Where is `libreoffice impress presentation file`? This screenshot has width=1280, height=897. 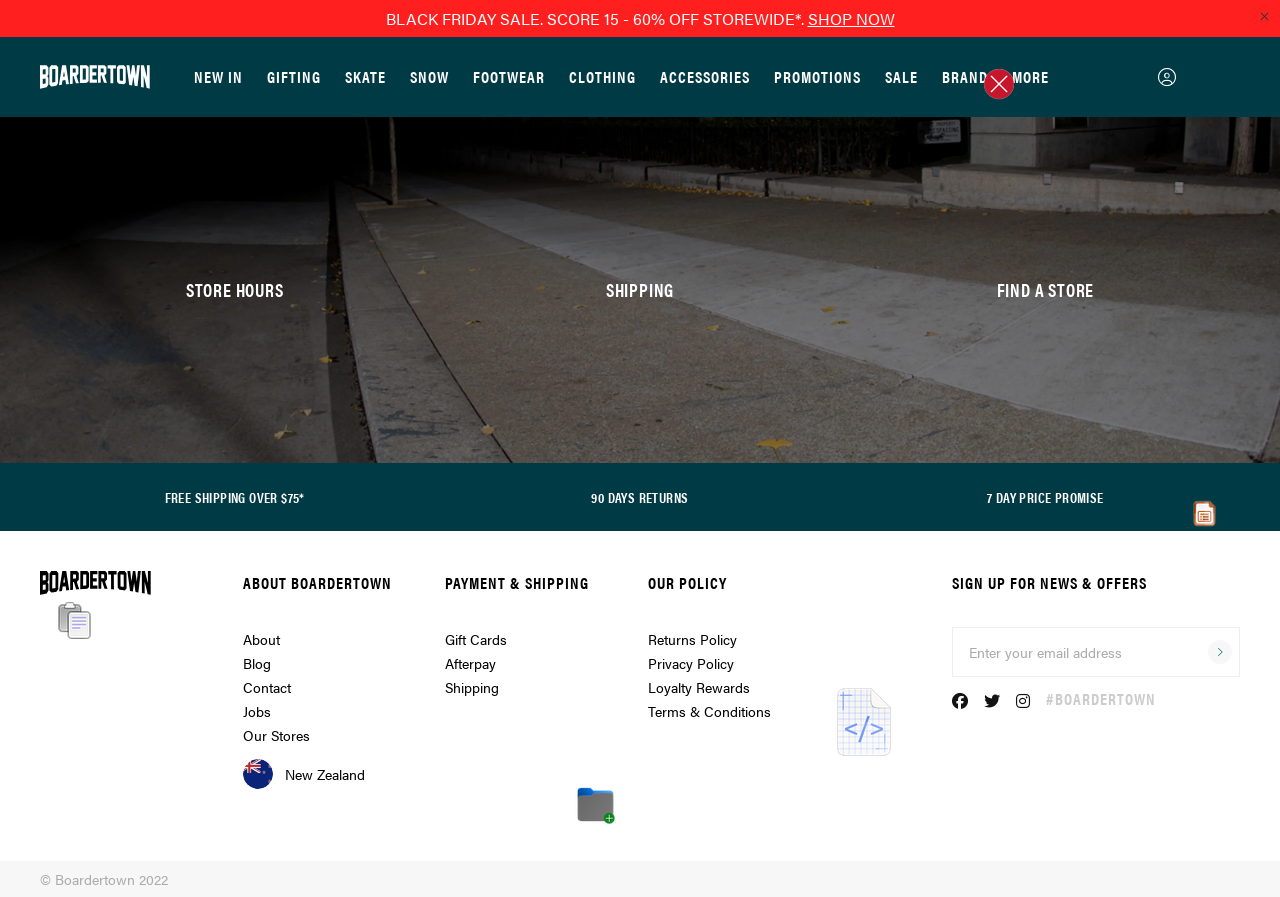 libreoffice impress presentation file is located at coordinates (1204, 513).